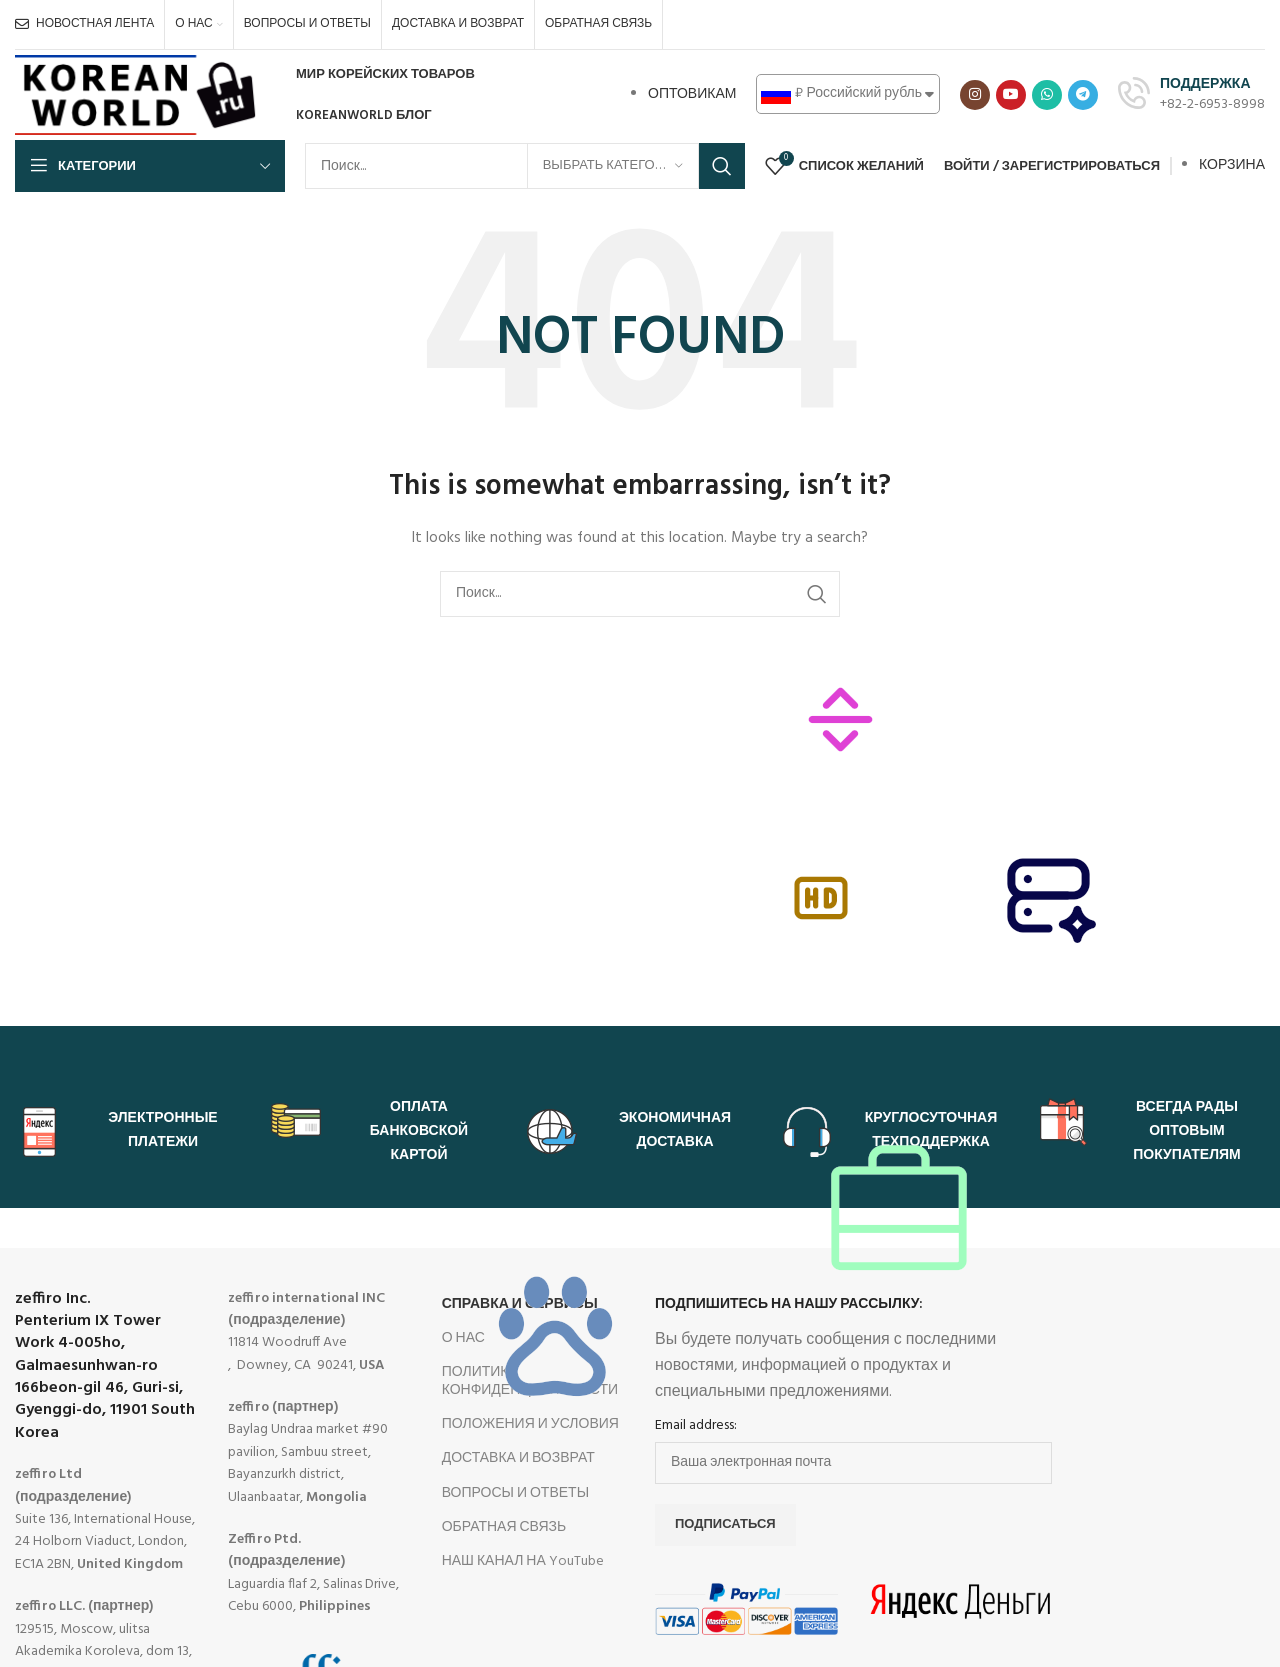  I want to click on access travel or trip planning features, so click(899, 1213).